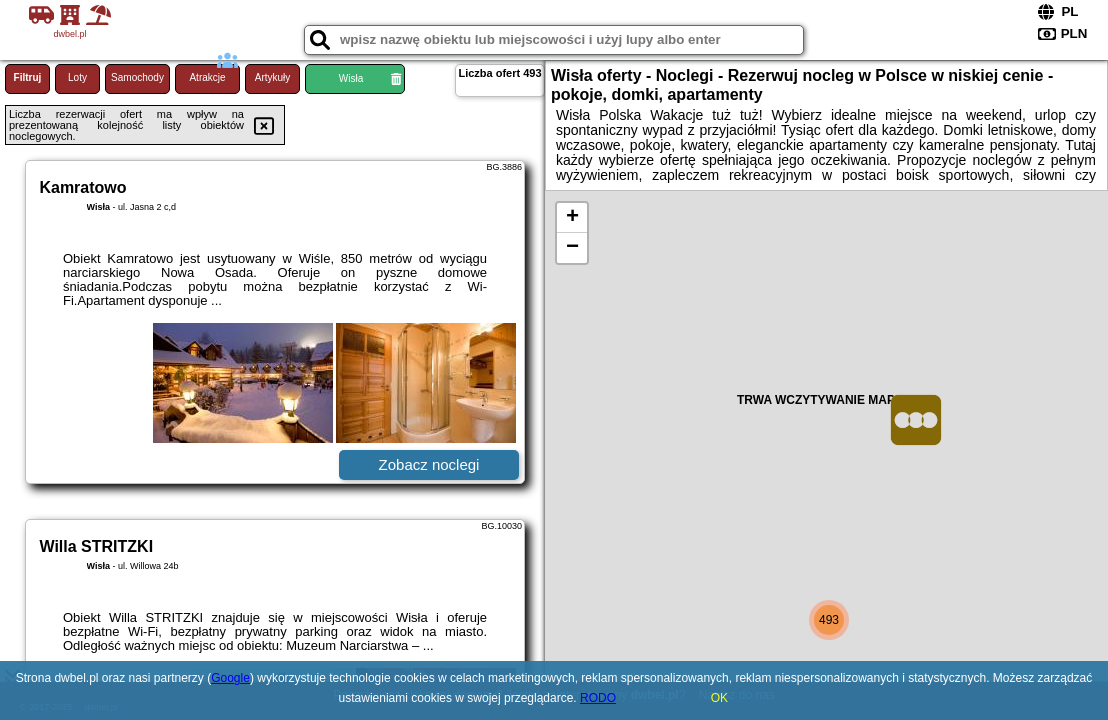 The width and height of the screenshot is (1108, 720). I want to click on view all users or team members, so click(227, 60).